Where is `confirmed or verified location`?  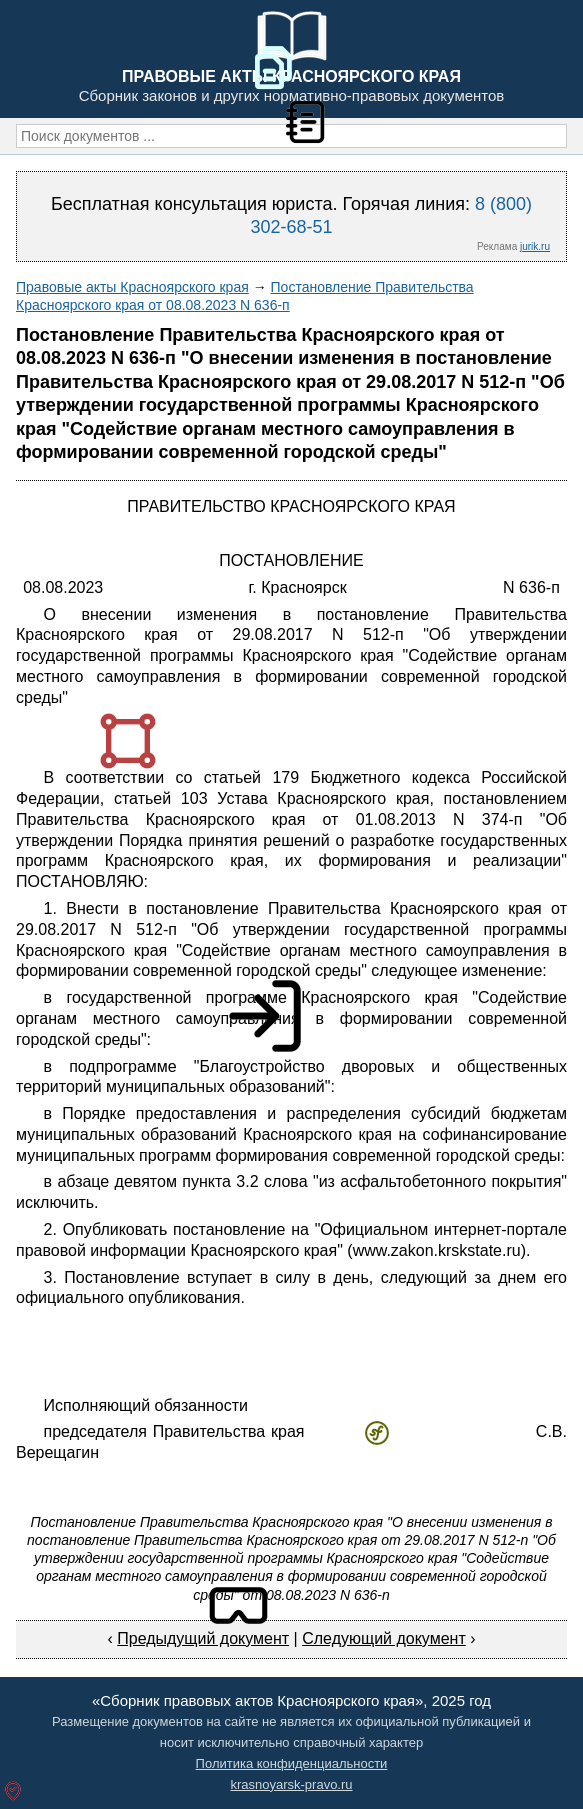
confirmed or verified location is located at coordinates (13, 1791).